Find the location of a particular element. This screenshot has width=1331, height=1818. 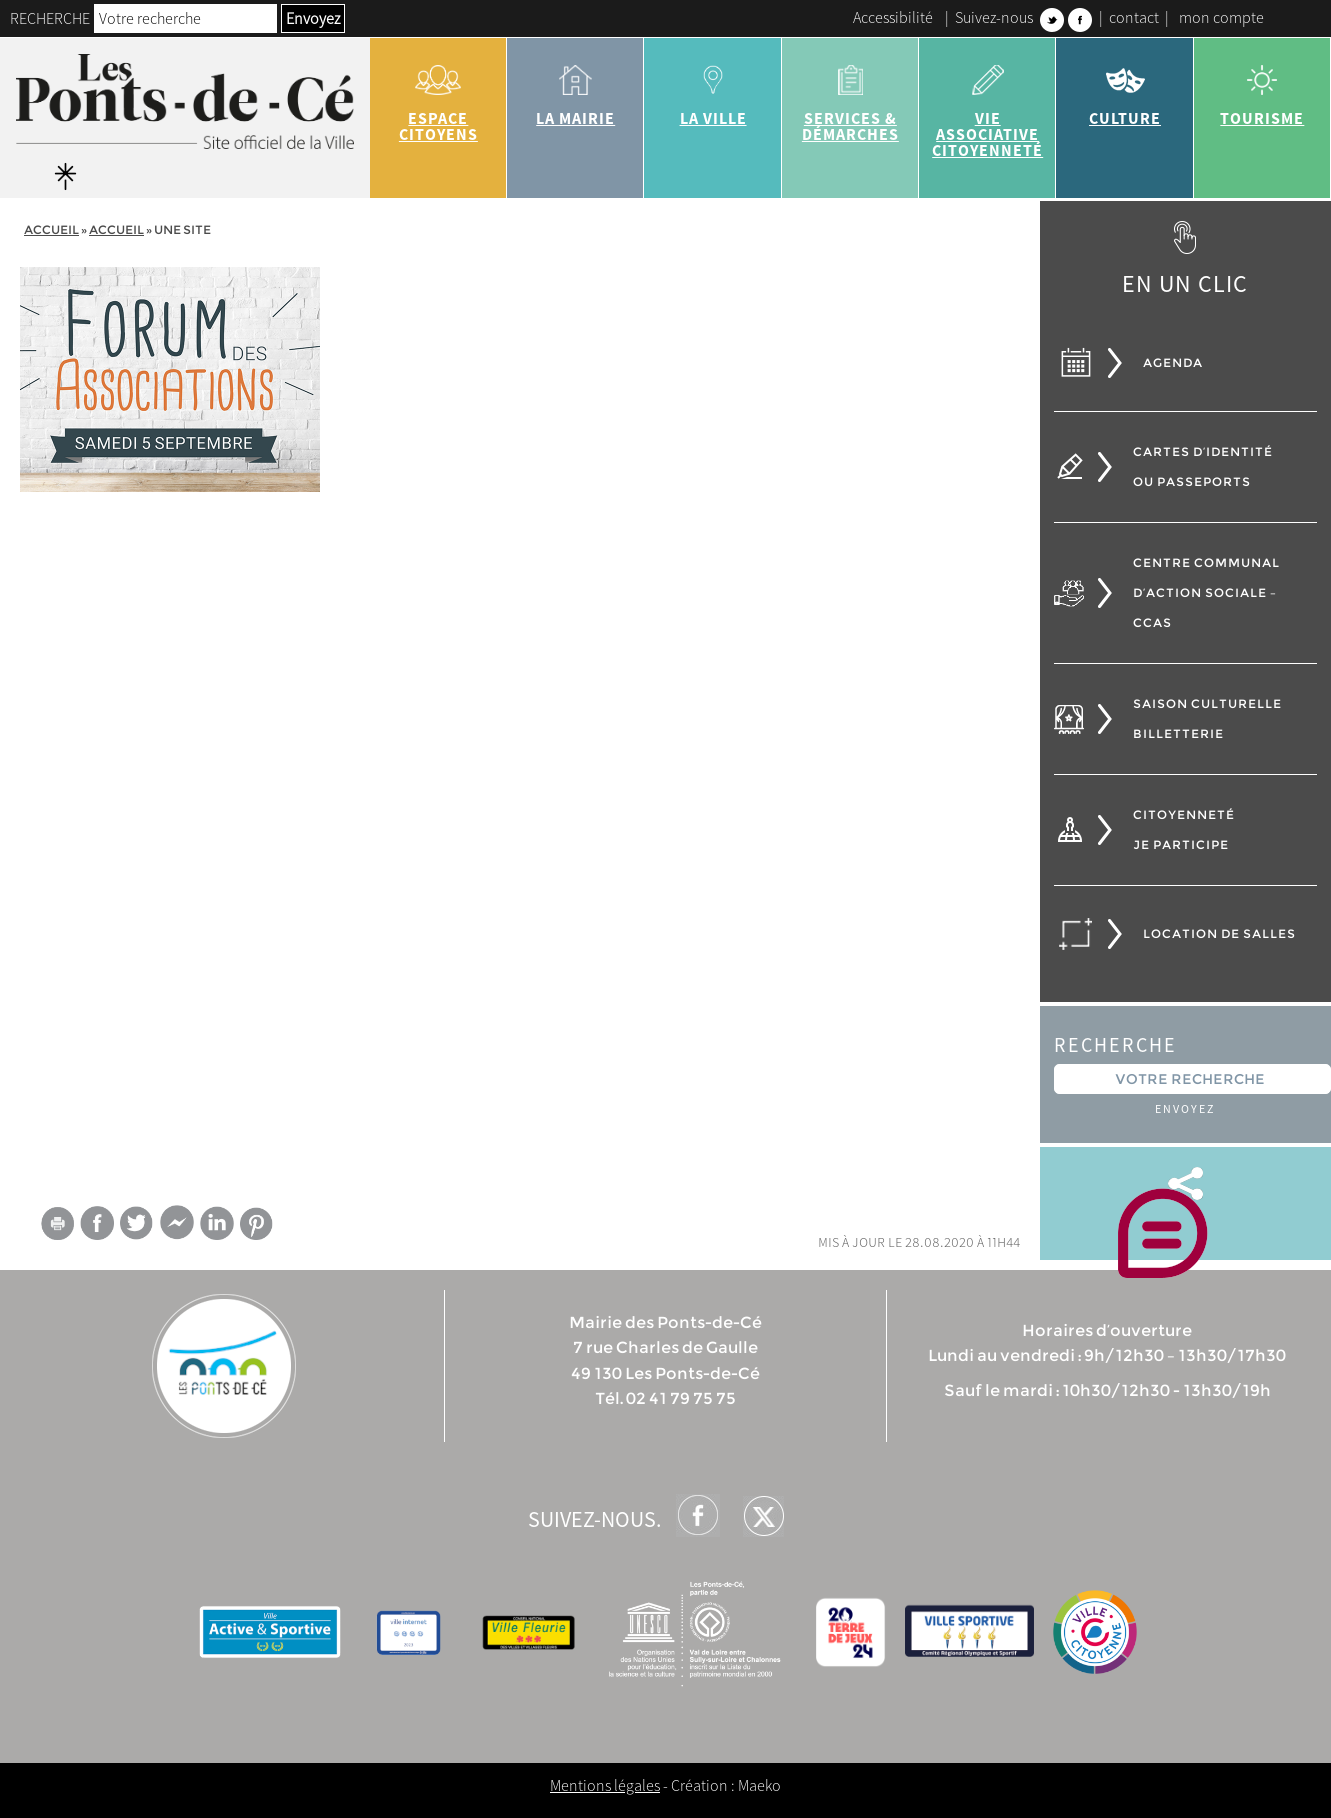

link to linktree profile is located at coordinates (65, 176).